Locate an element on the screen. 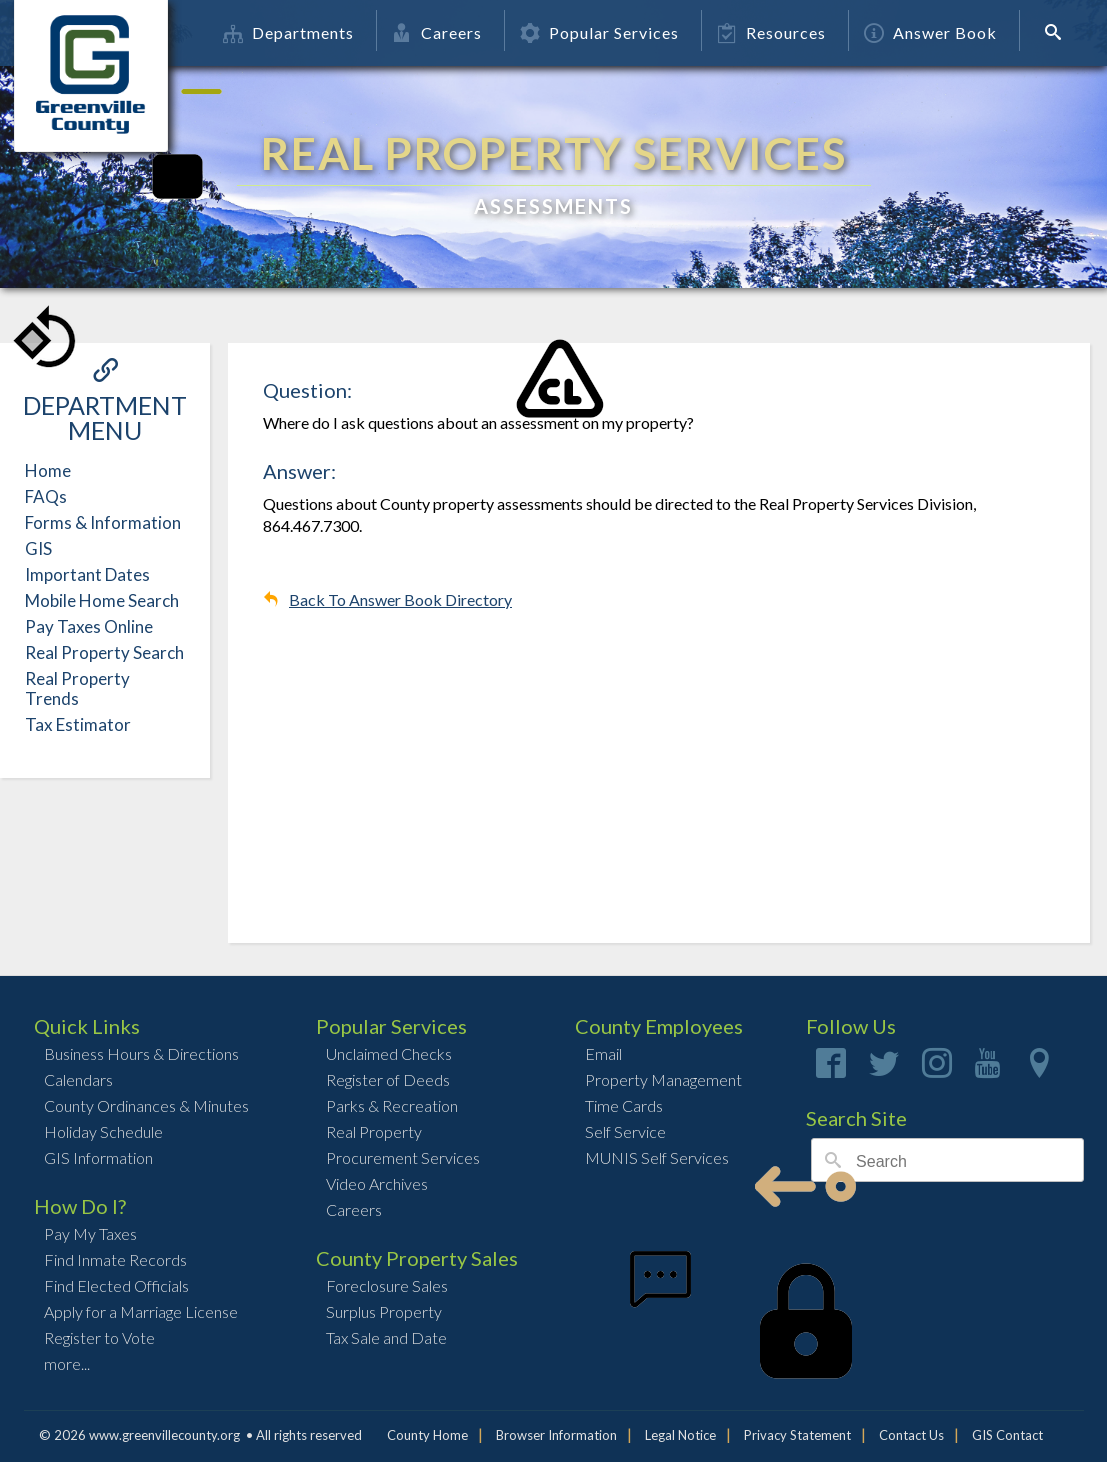 Image resolution: width=1107 pixels, height=1462 pixels. indicates a locked or secured item is located at coordinates (806, 1321).